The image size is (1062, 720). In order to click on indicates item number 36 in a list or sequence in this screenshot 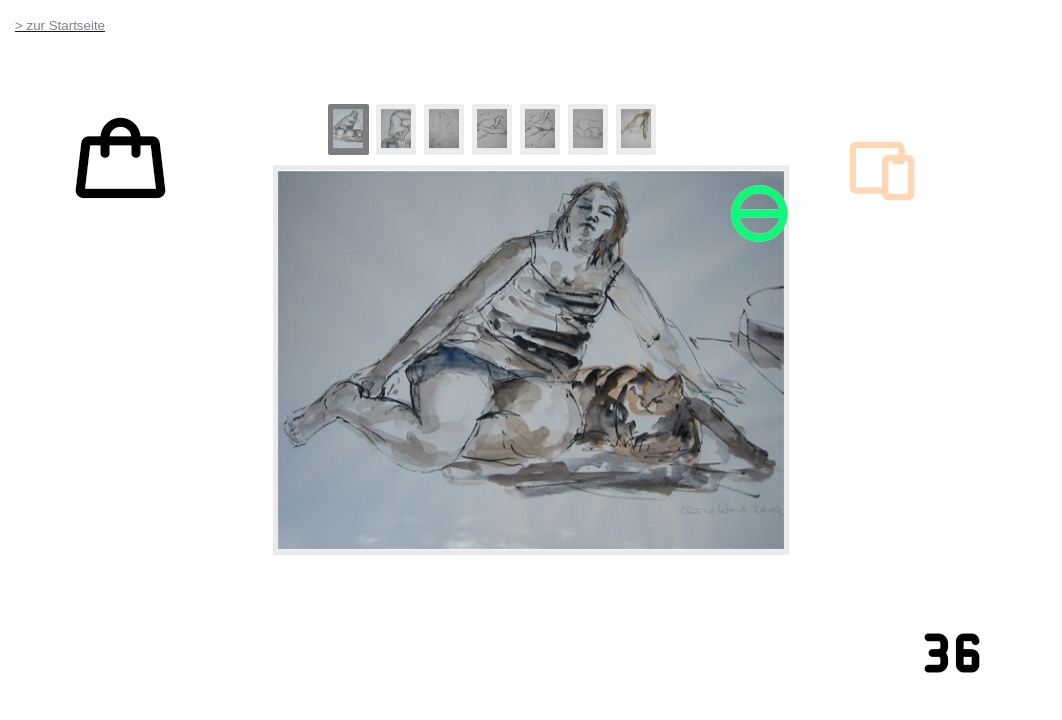, I will do `click(952, 653)`.